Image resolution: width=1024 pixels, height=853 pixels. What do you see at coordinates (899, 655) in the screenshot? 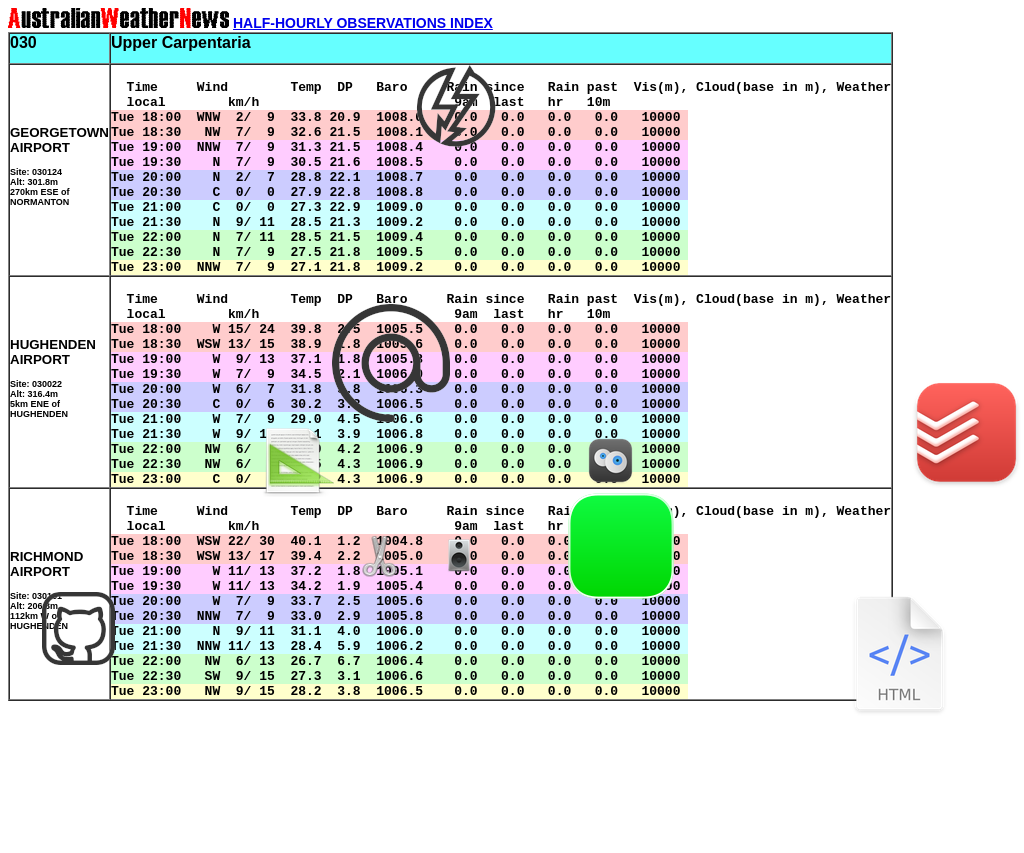
I see `an HTML document or webpage file` at bounding box center [899, 655].